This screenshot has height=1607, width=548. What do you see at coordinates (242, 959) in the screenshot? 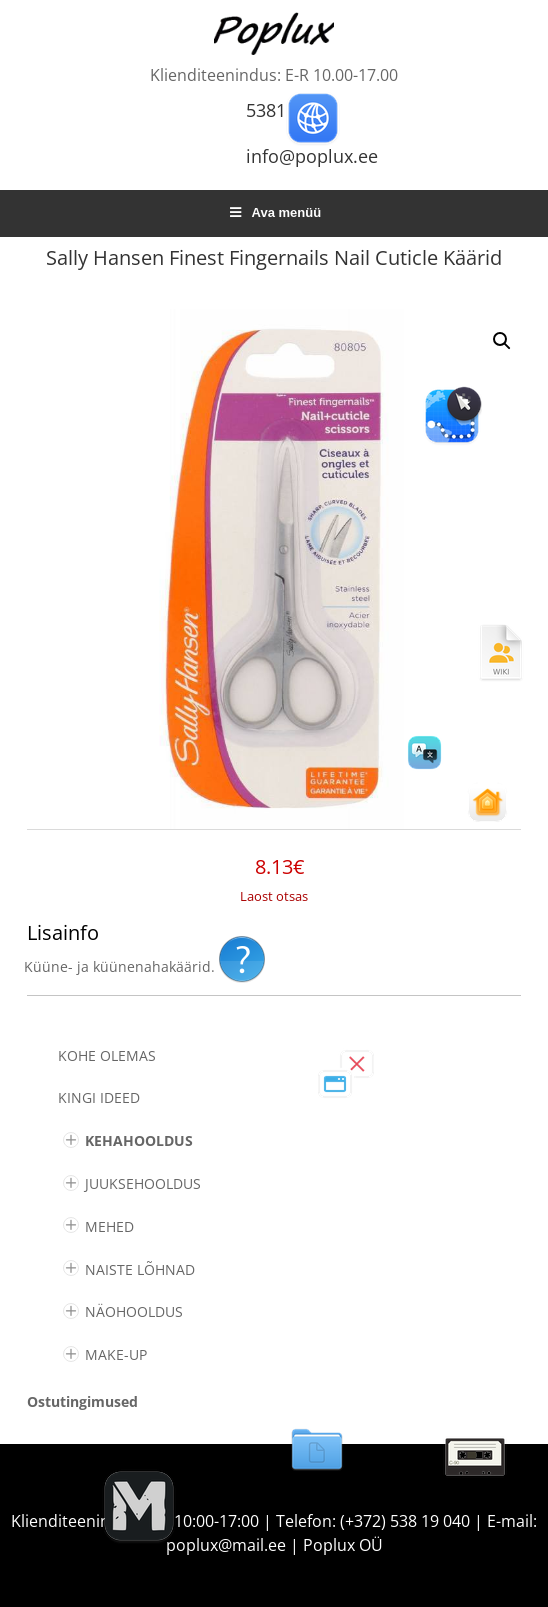
I see `open the help center or documentation` at bounding box center [242, 959].